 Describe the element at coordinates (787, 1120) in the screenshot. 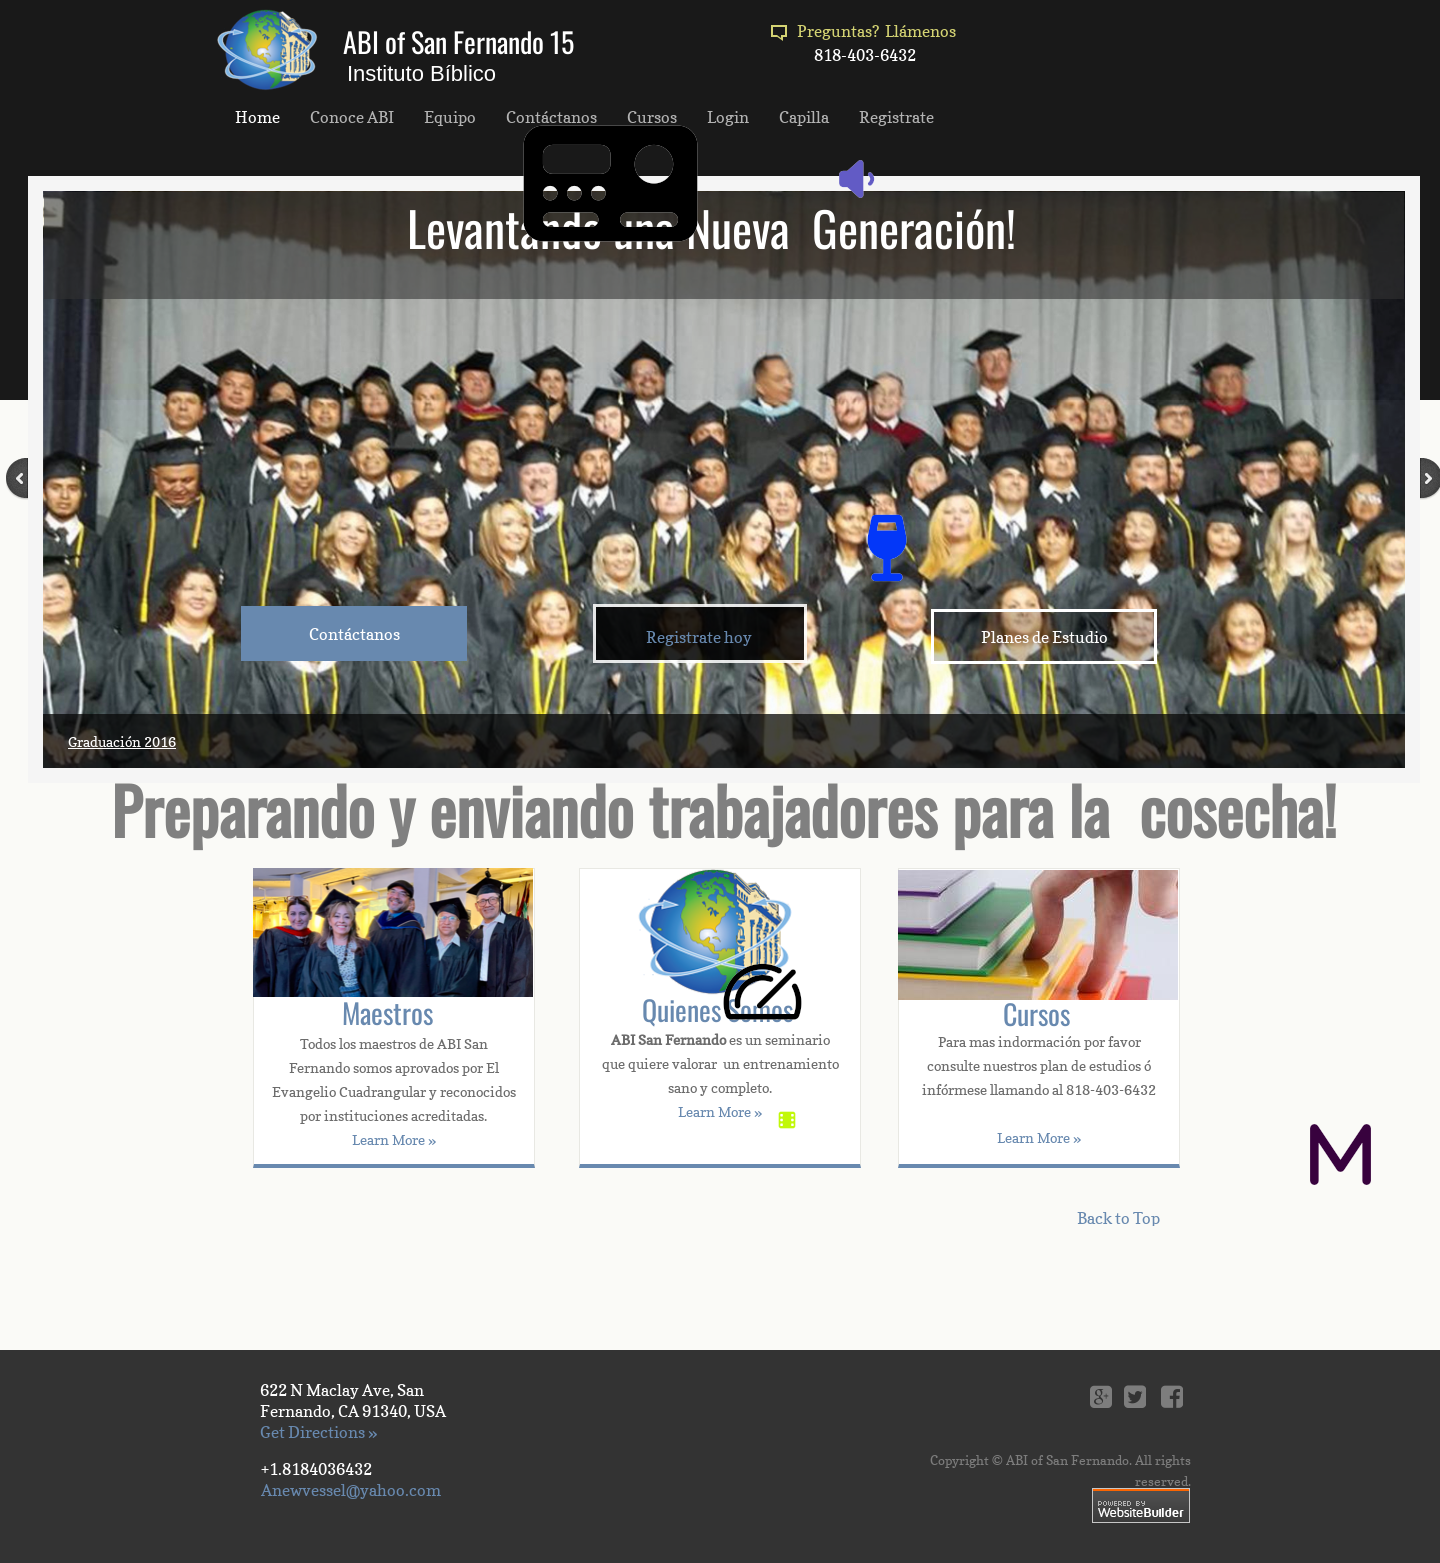

I see `access video or movie content` at that location.